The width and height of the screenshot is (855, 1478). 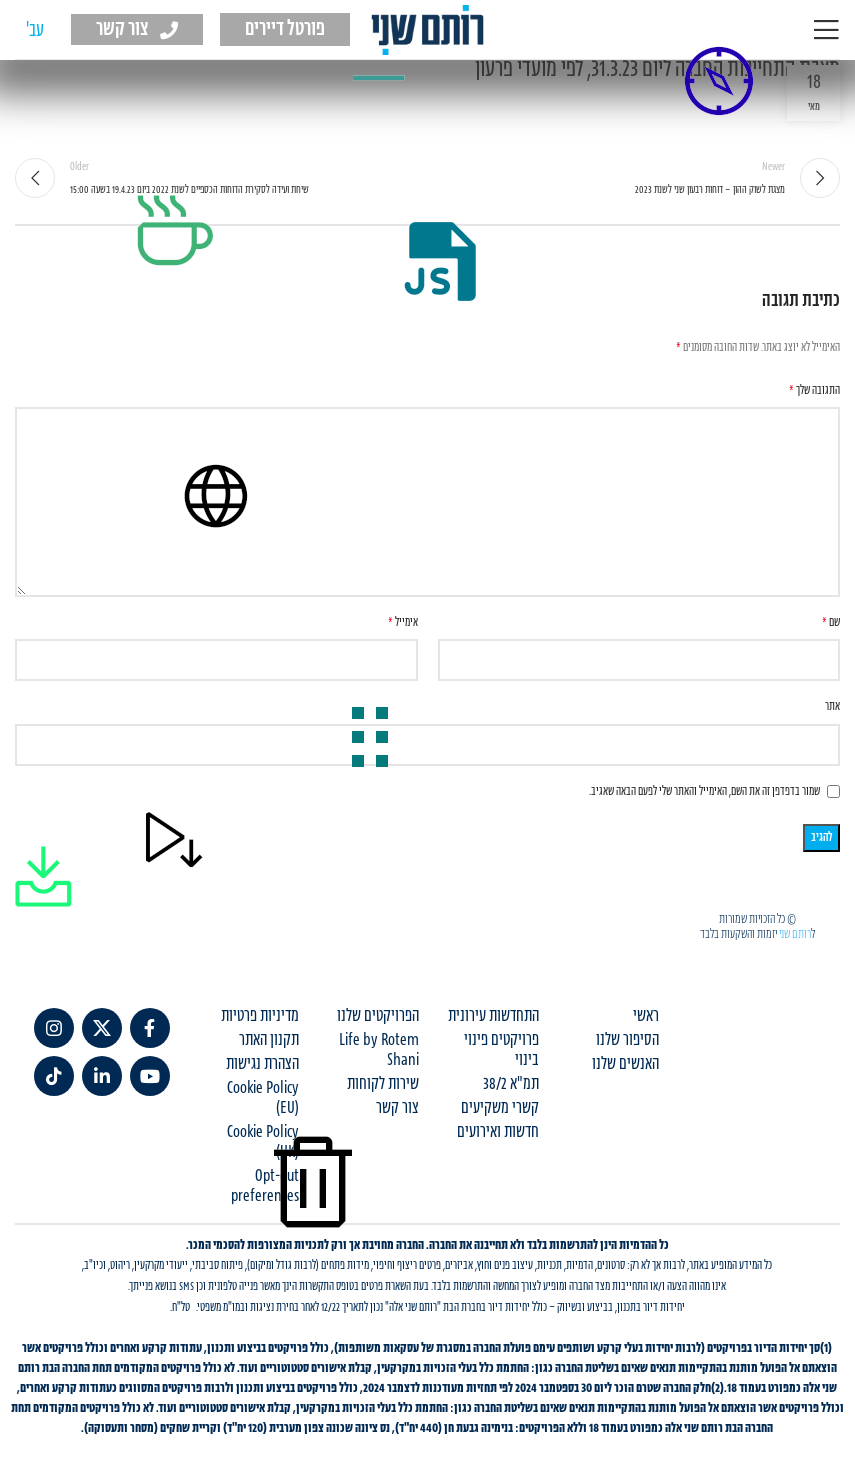 I want to click on javascript file type indicator, so click(x=442, y=261).